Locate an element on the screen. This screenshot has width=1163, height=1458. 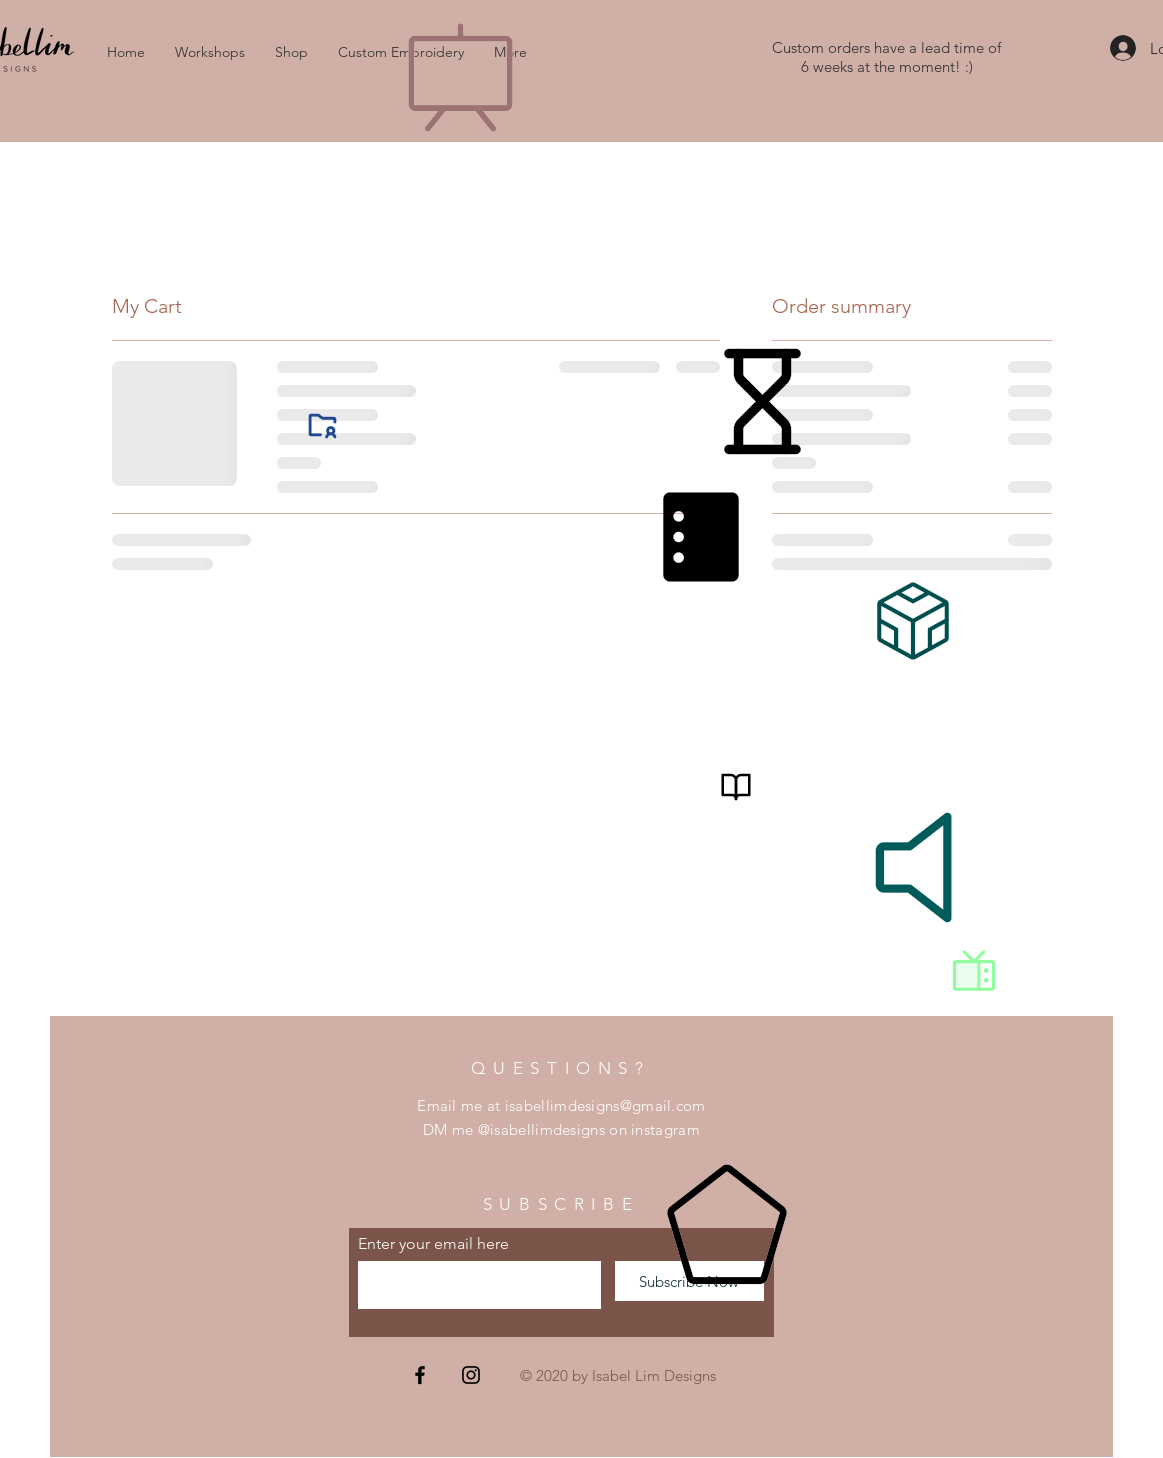
speaker with no audio output is located at coordinates (930, 867).